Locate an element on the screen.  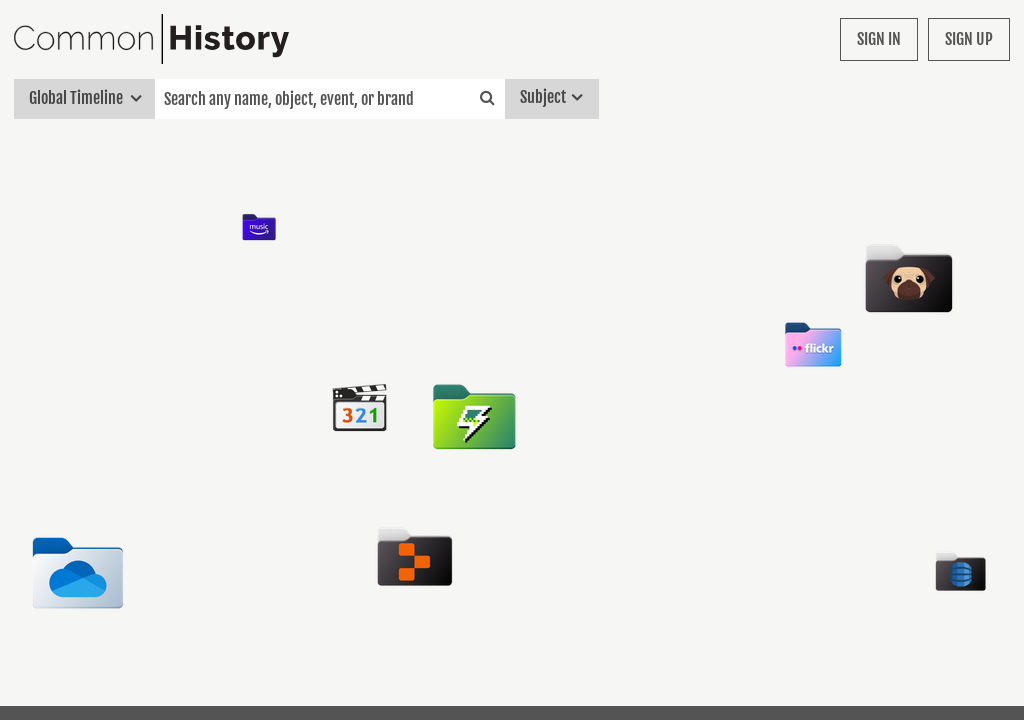
open your GameJolt games folder is located at coordinates (474, 419).